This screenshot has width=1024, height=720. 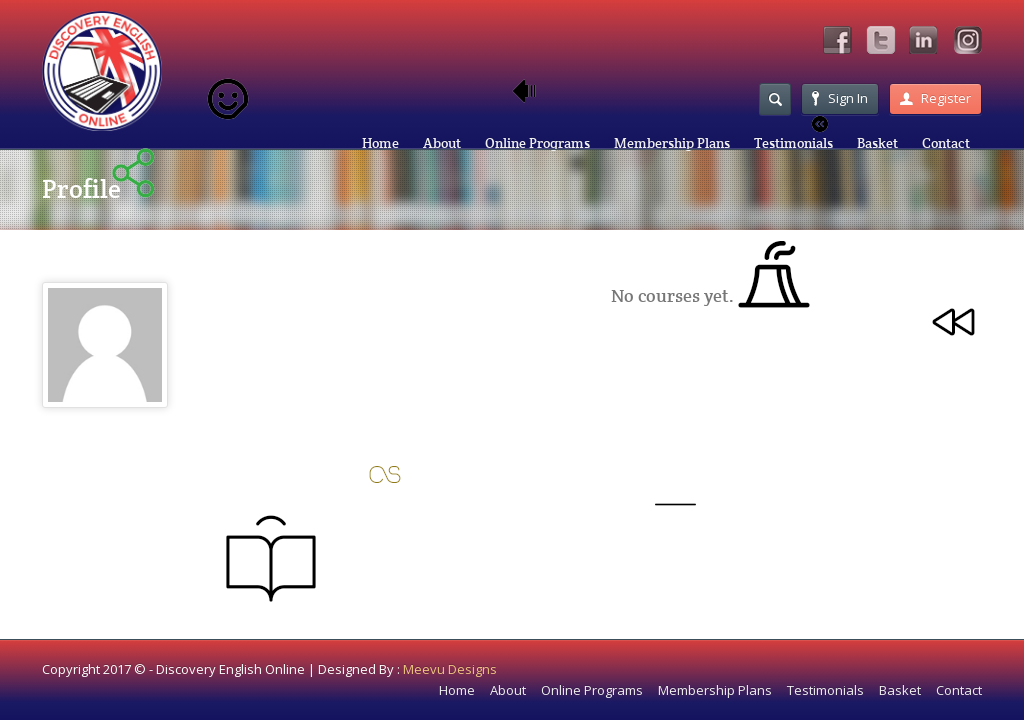 I want to click on share content to social networks, so click(x=135, y=173).